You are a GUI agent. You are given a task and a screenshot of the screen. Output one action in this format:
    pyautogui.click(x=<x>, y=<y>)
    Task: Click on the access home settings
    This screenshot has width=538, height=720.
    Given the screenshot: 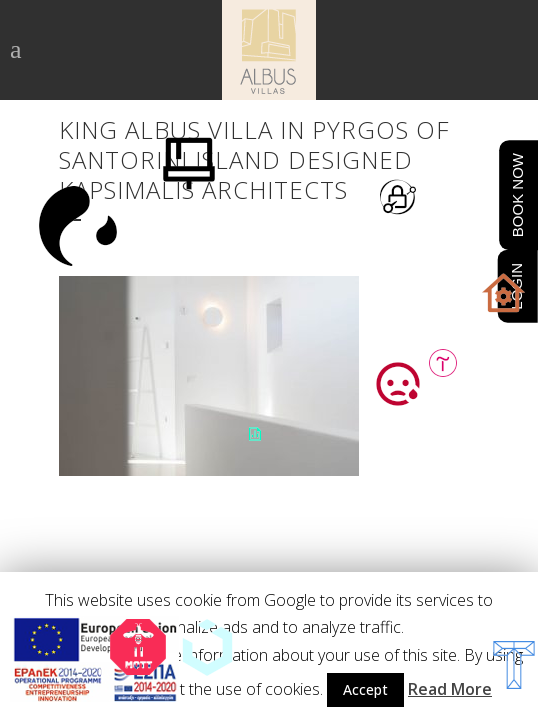 What is the action you would take?
    pyautogui.click(x=503, y=294)
    